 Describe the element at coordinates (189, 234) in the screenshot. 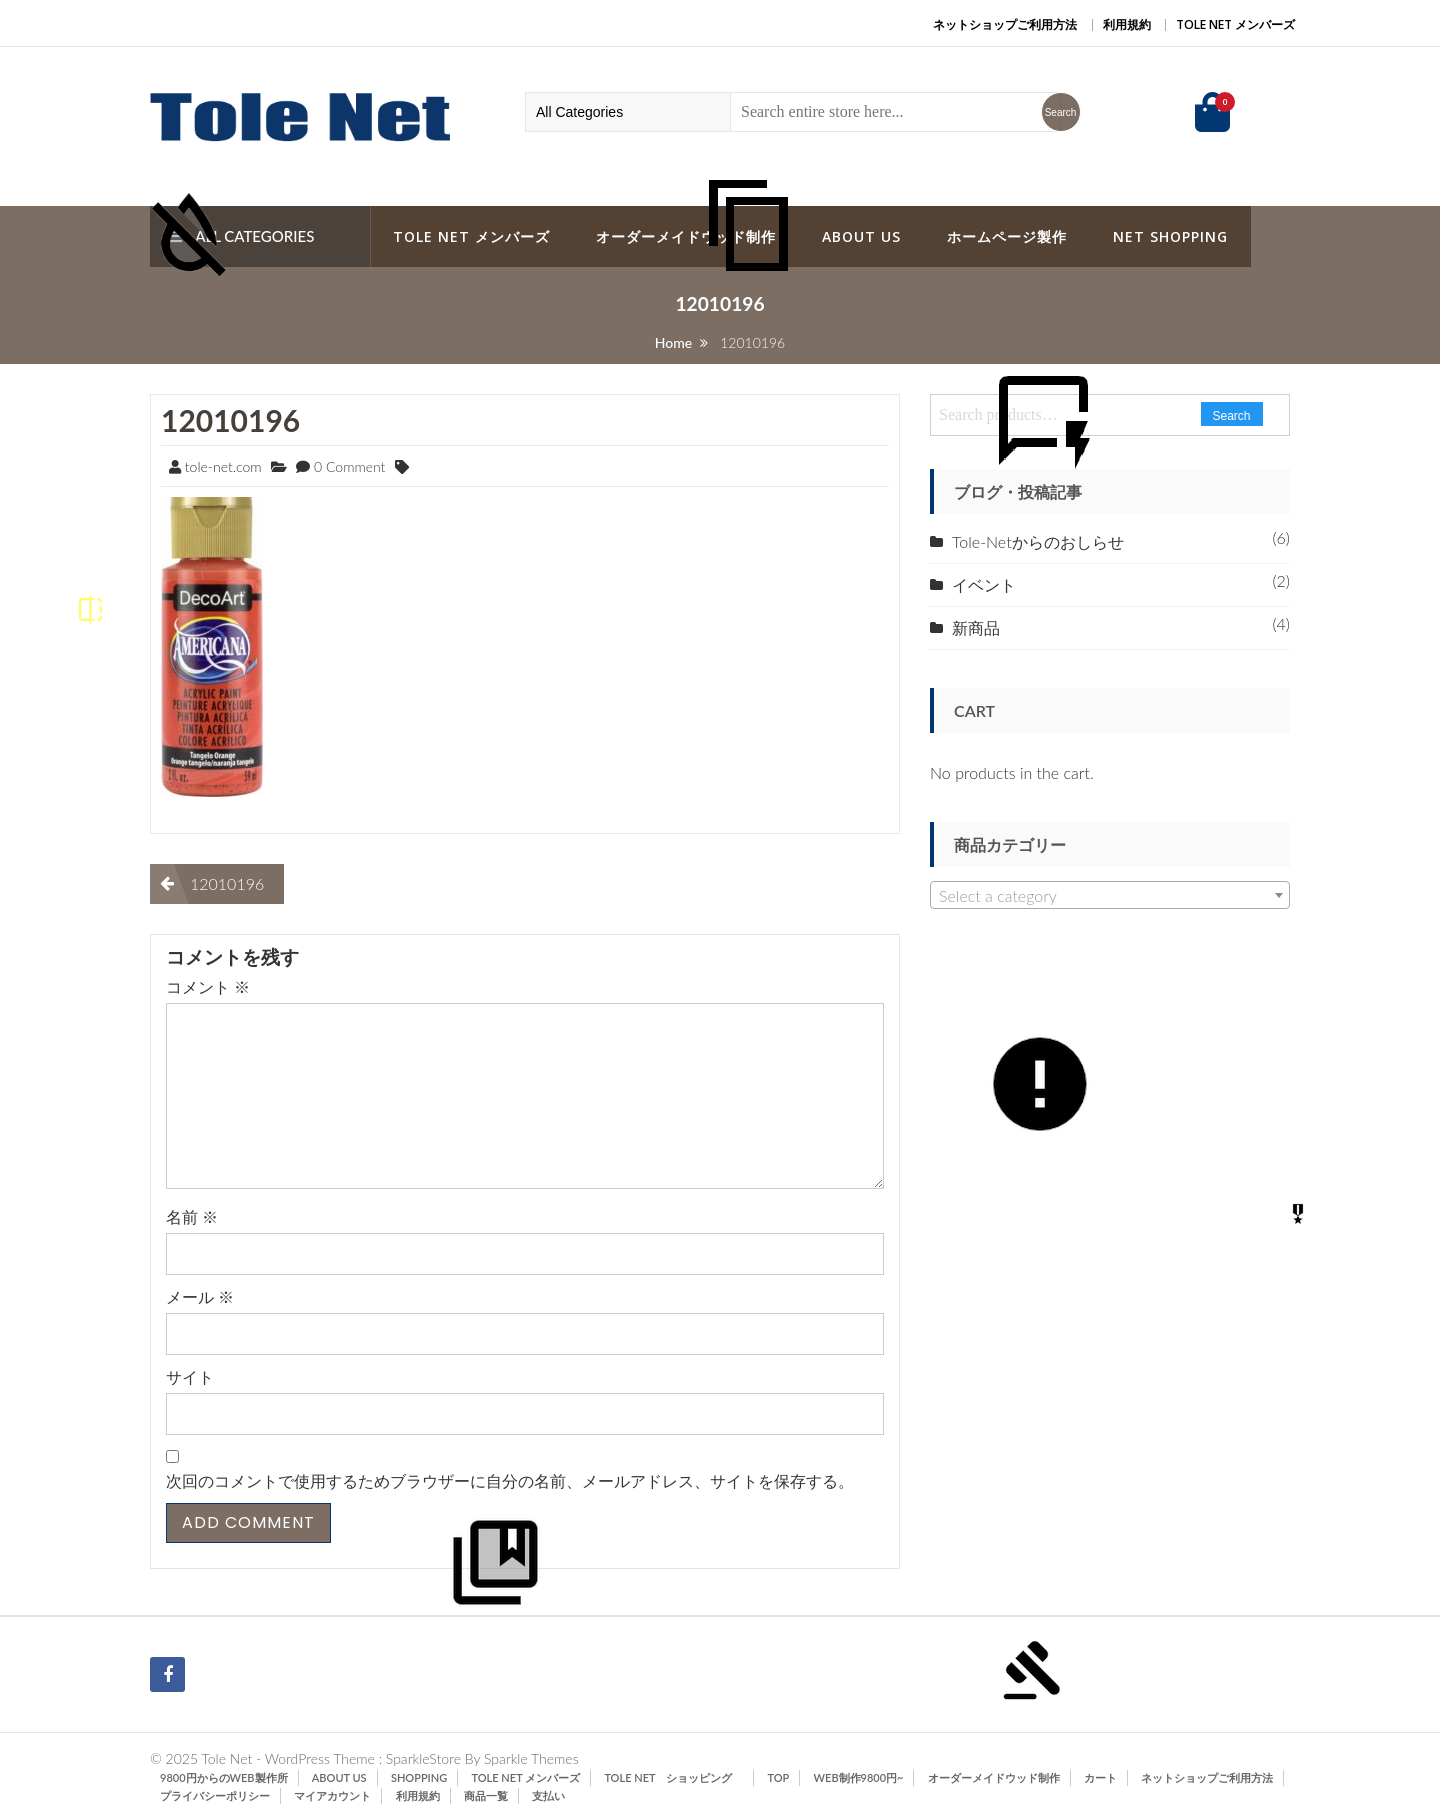

I see `reset text or fill color to default` at that location.